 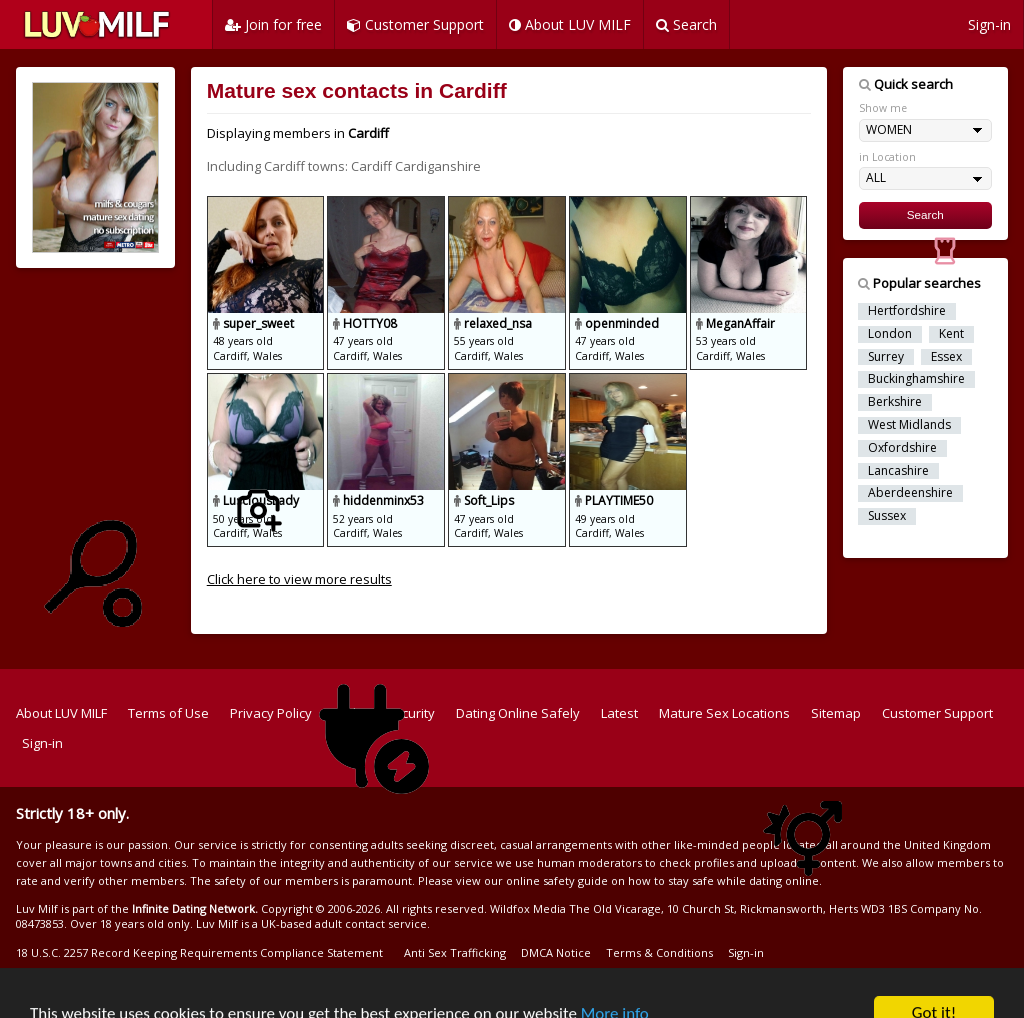 I want to click on access tennis or racket sports content, so click(x=93, y=573).